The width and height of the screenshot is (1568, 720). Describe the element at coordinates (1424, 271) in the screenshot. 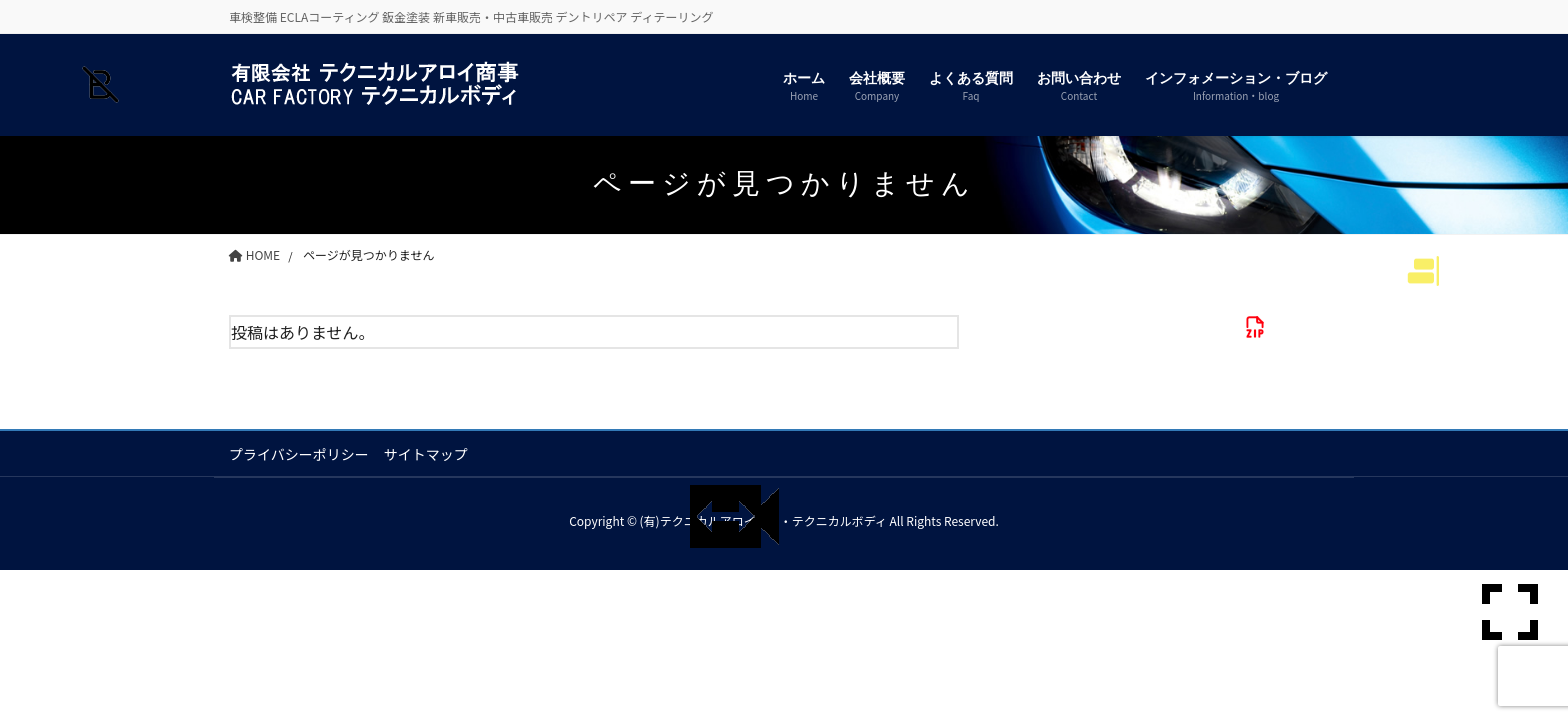

I see `align content to the right` at that location.